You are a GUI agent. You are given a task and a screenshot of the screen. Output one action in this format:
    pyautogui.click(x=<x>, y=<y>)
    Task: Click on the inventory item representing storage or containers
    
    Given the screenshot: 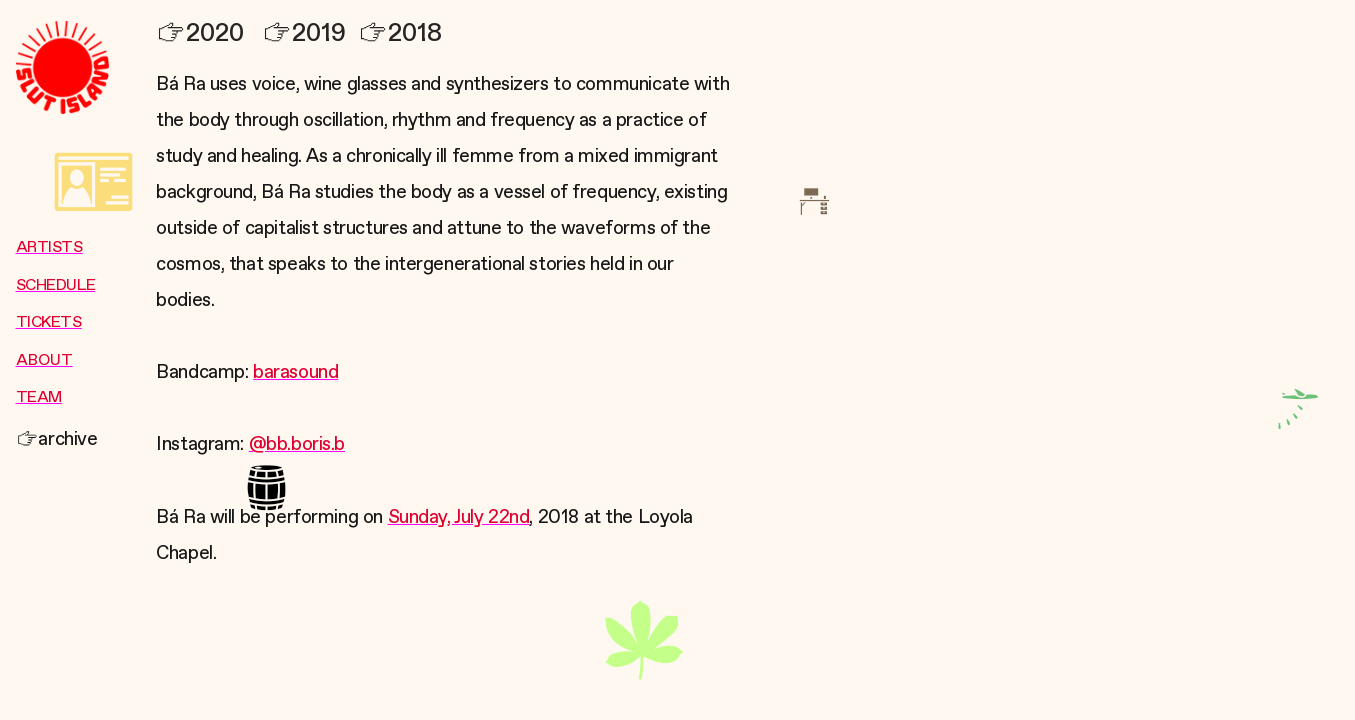 What is the action you would take?
    pyautogui.click(x=266, y=487)
    